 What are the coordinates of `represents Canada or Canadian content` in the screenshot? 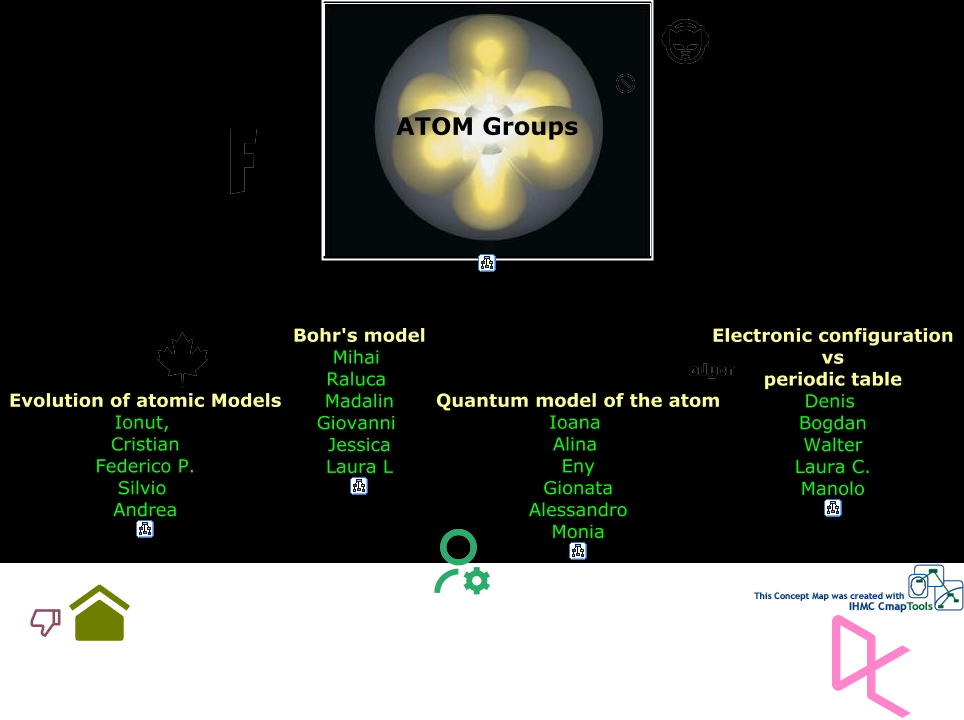 It's located at (182, 359).